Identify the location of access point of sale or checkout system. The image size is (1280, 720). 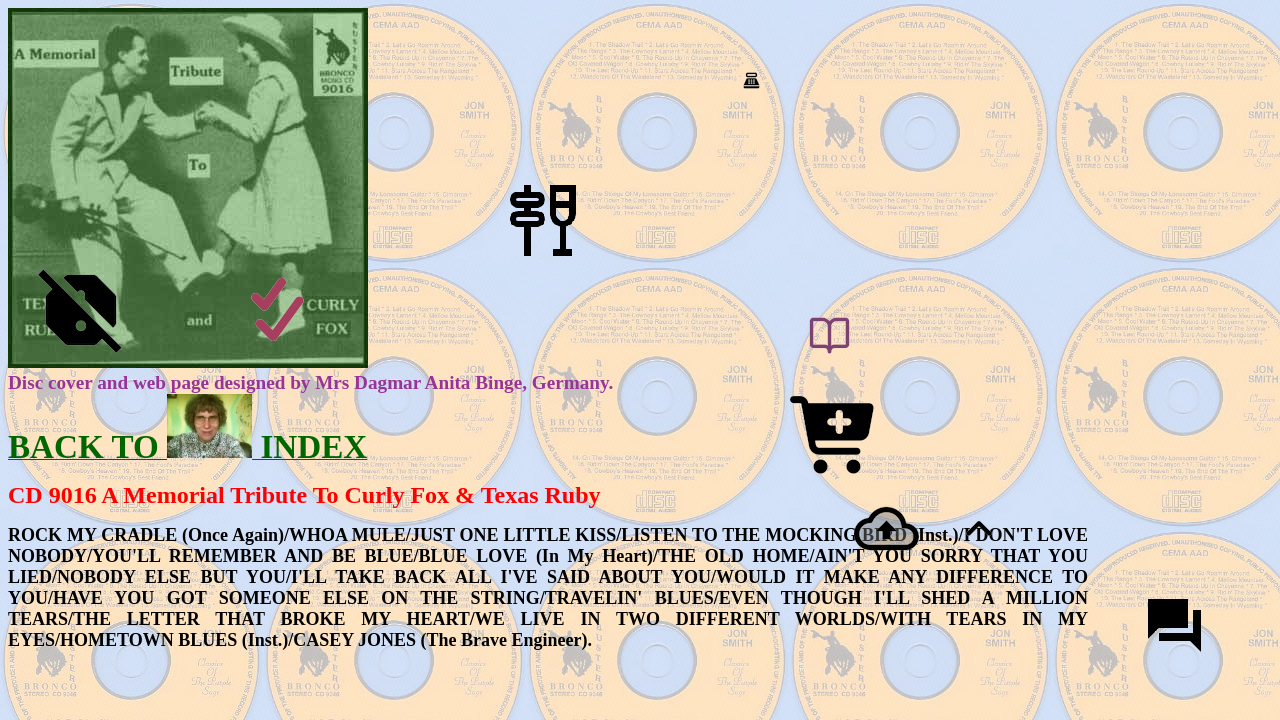
(751, 80).